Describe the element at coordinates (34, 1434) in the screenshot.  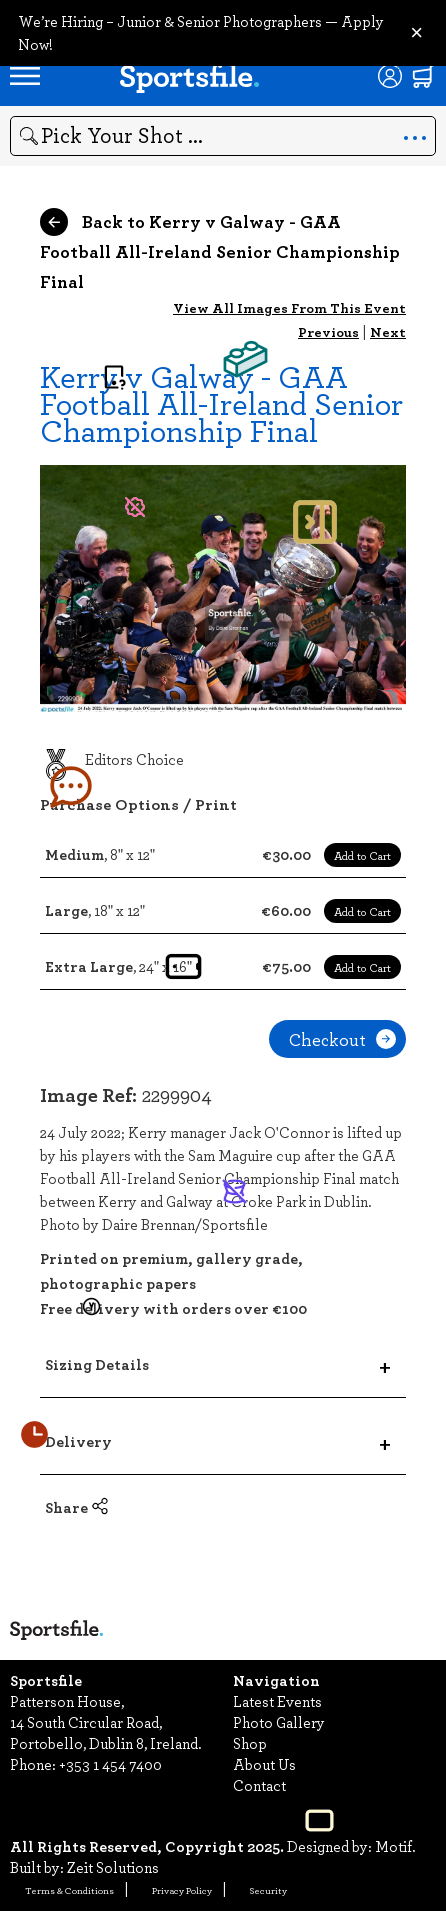
I see `view current time` at that location.